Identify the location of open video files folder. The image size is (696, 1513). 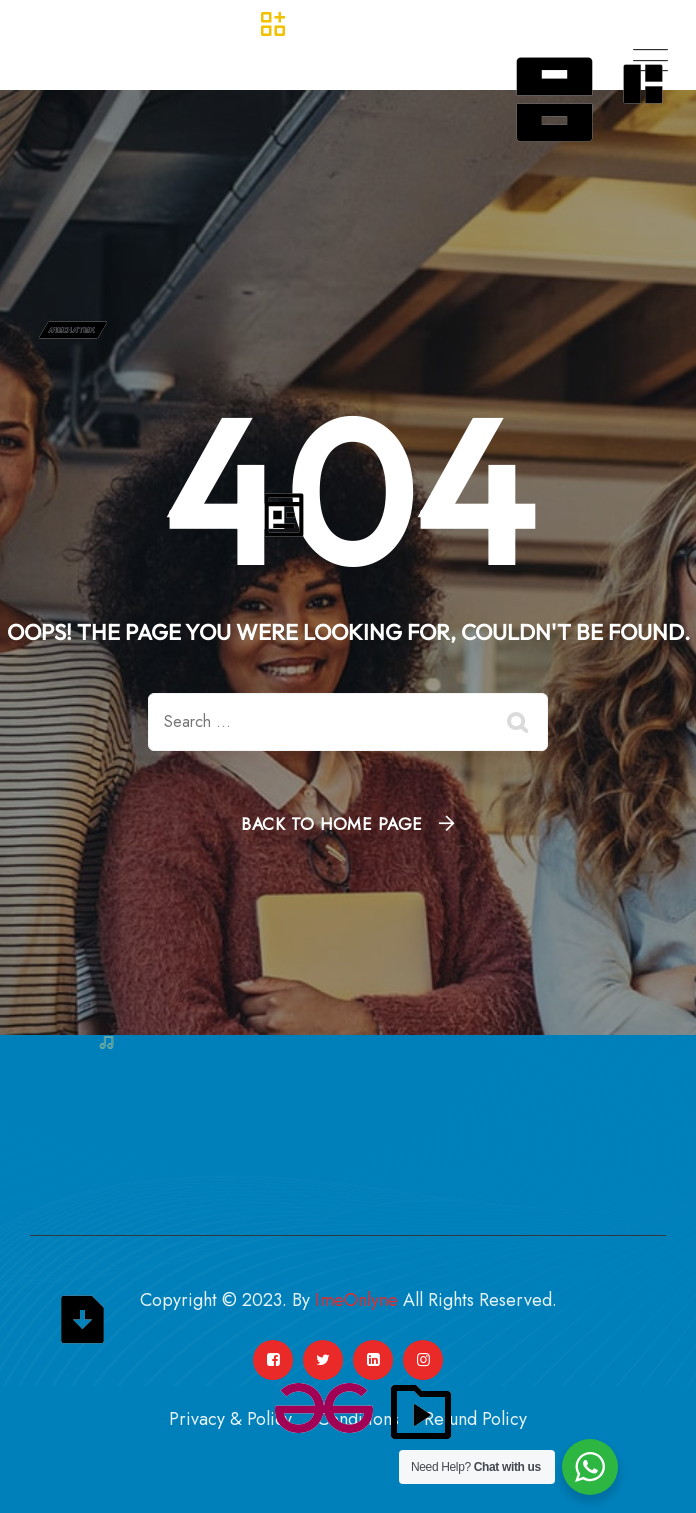
(421, 1412).